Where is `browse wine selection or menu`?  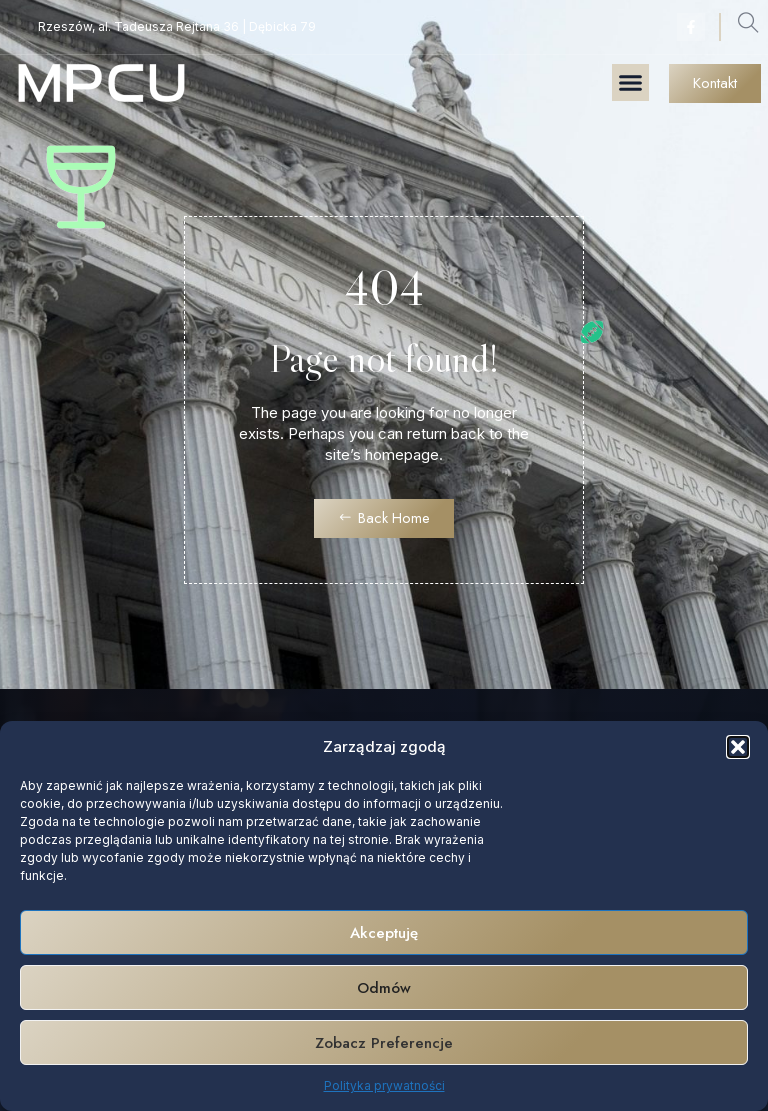 browse wine selection or menu is located at coordinates (81, 187).